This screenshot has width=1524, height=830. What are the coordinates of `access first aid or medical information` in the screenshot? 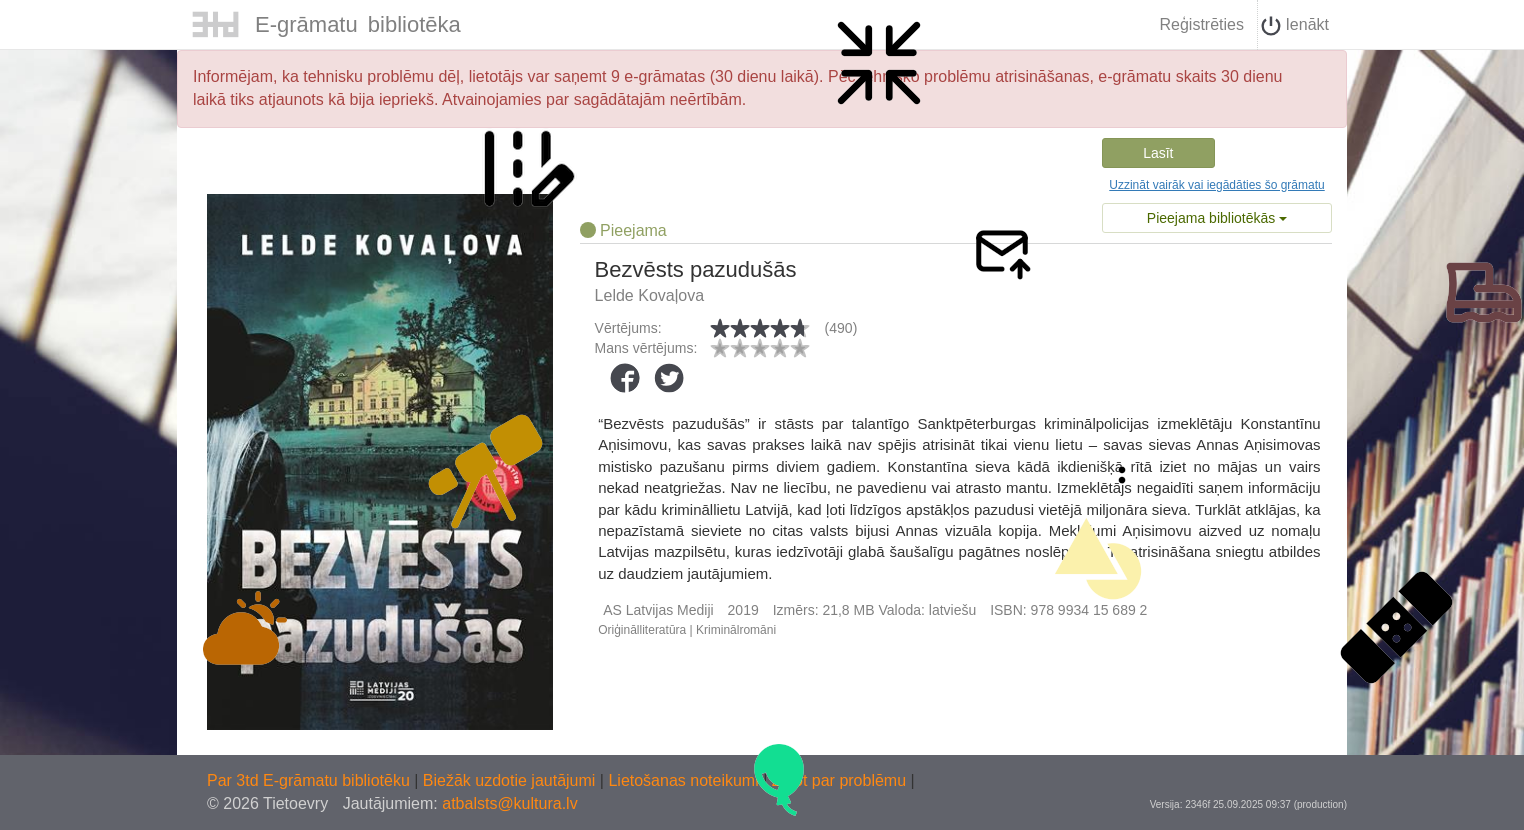 It's located at (1396, 627).